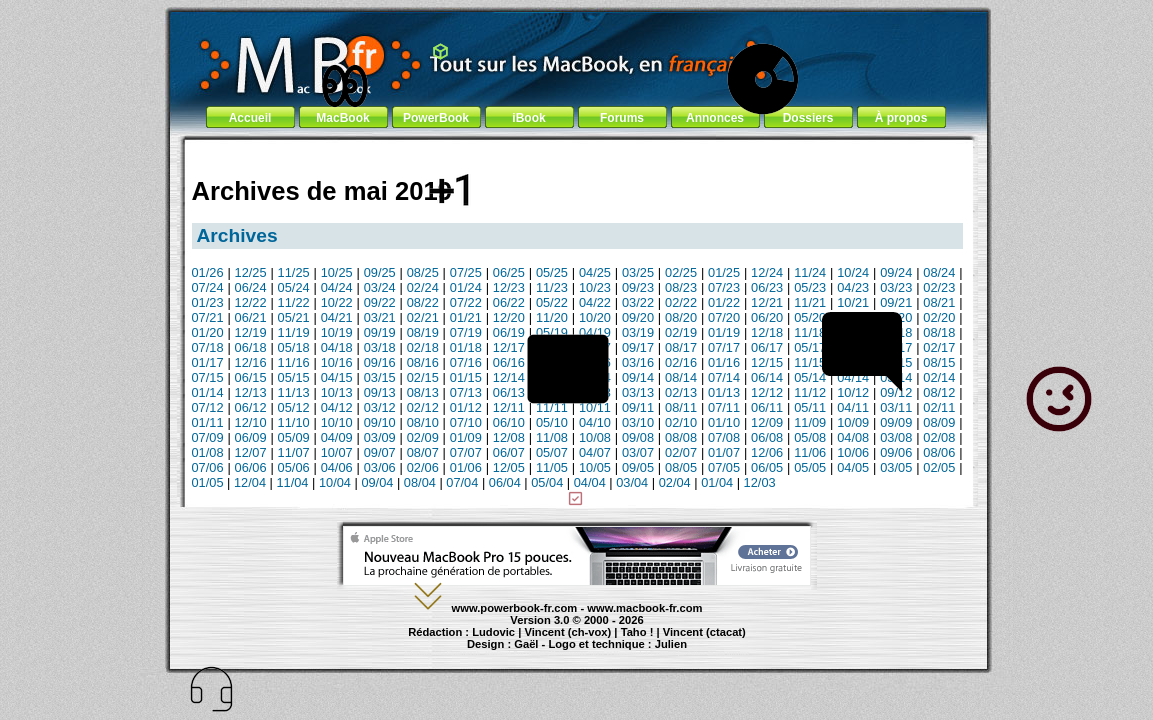 This screenshot has width=1153, height=720. Describe the element at coordinates (428, 595) in the screenshot. I see `expand to show more content below` at that location.